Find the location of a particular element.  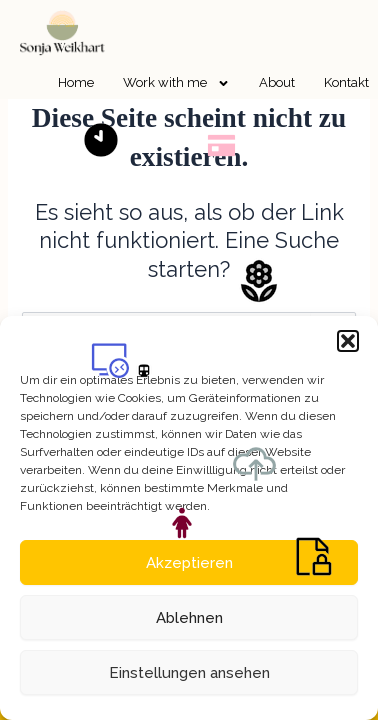

get subway or metro directions is located at coordinates (144, 371).